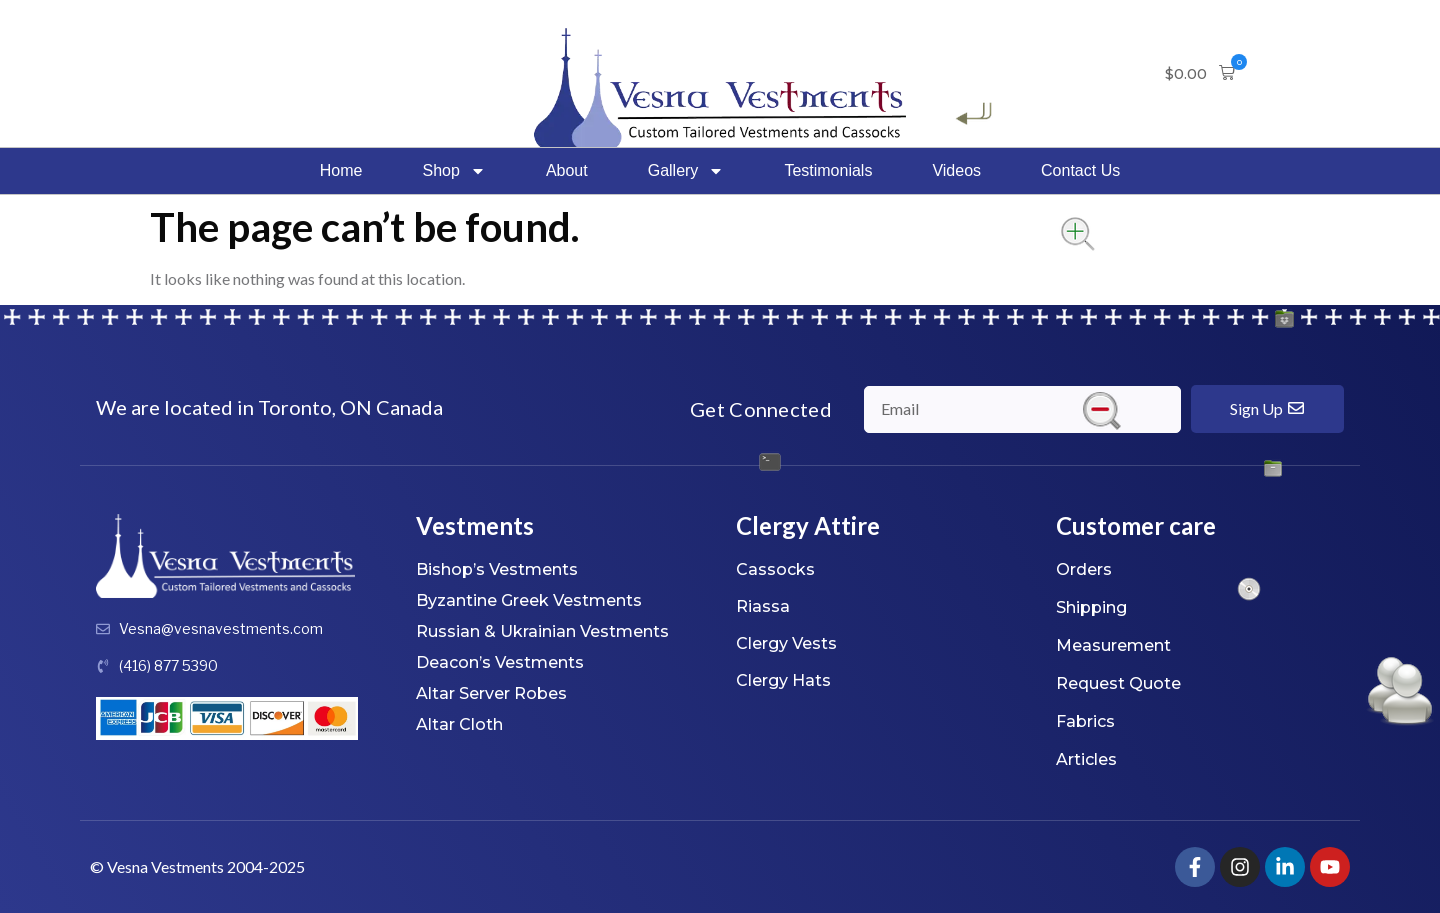 This screenshot has height=913, width=1440. What do you see at coordinates (1077, 233) in the screenshot?
I see `zoom to fit content within the visible area` at bounding box center [1077, 233].